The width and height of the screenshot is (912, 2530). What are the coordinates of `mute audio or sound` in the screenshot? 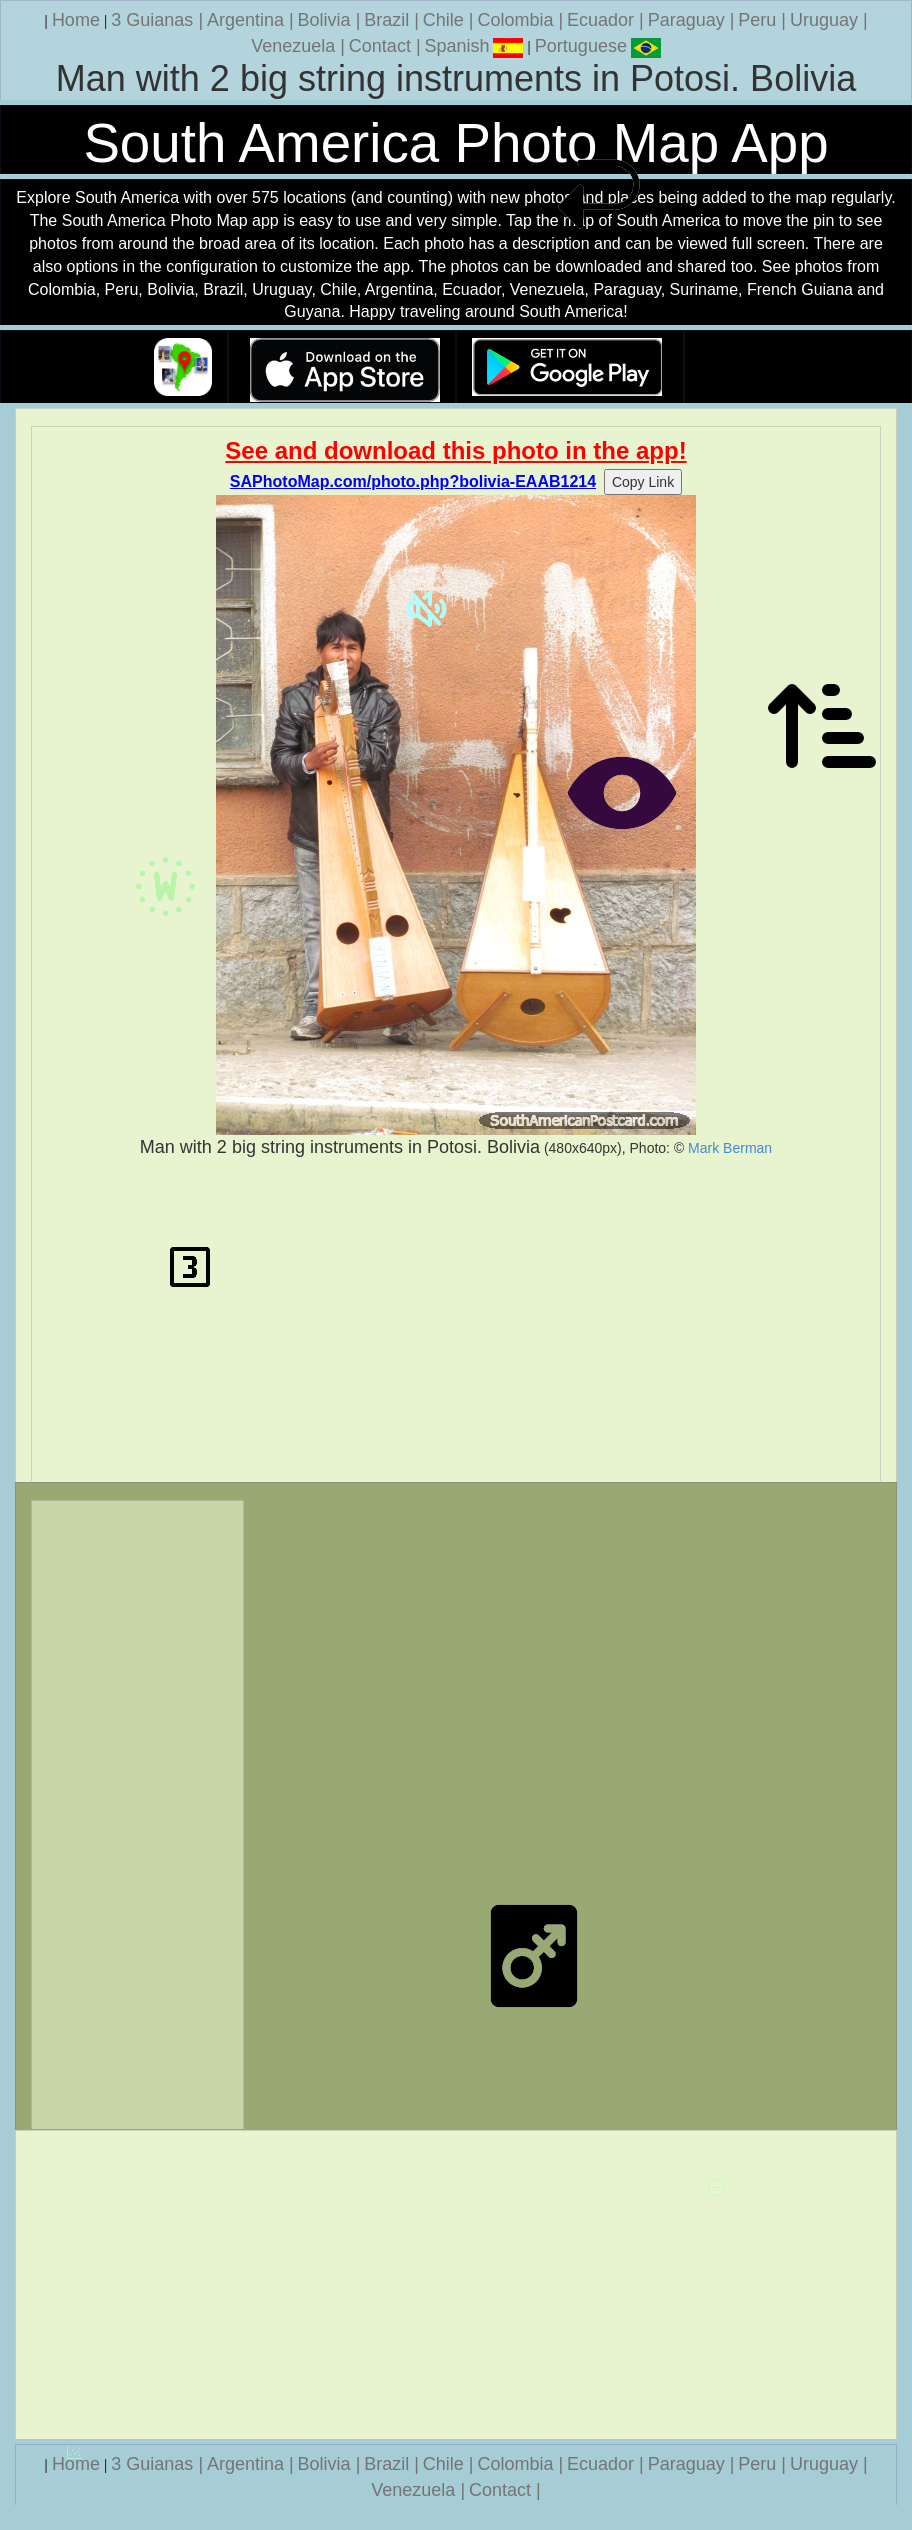 It's located at (426, 609).